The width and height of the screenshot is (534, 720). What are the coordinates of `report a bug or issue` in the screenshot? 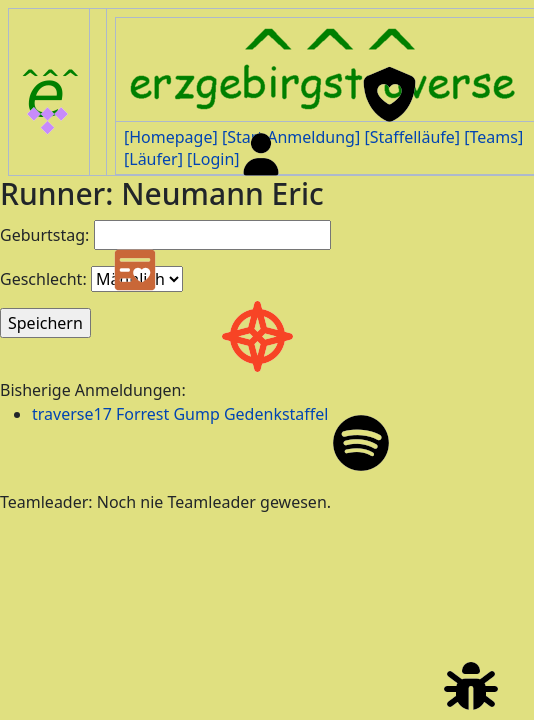 It's located at (471, 686).